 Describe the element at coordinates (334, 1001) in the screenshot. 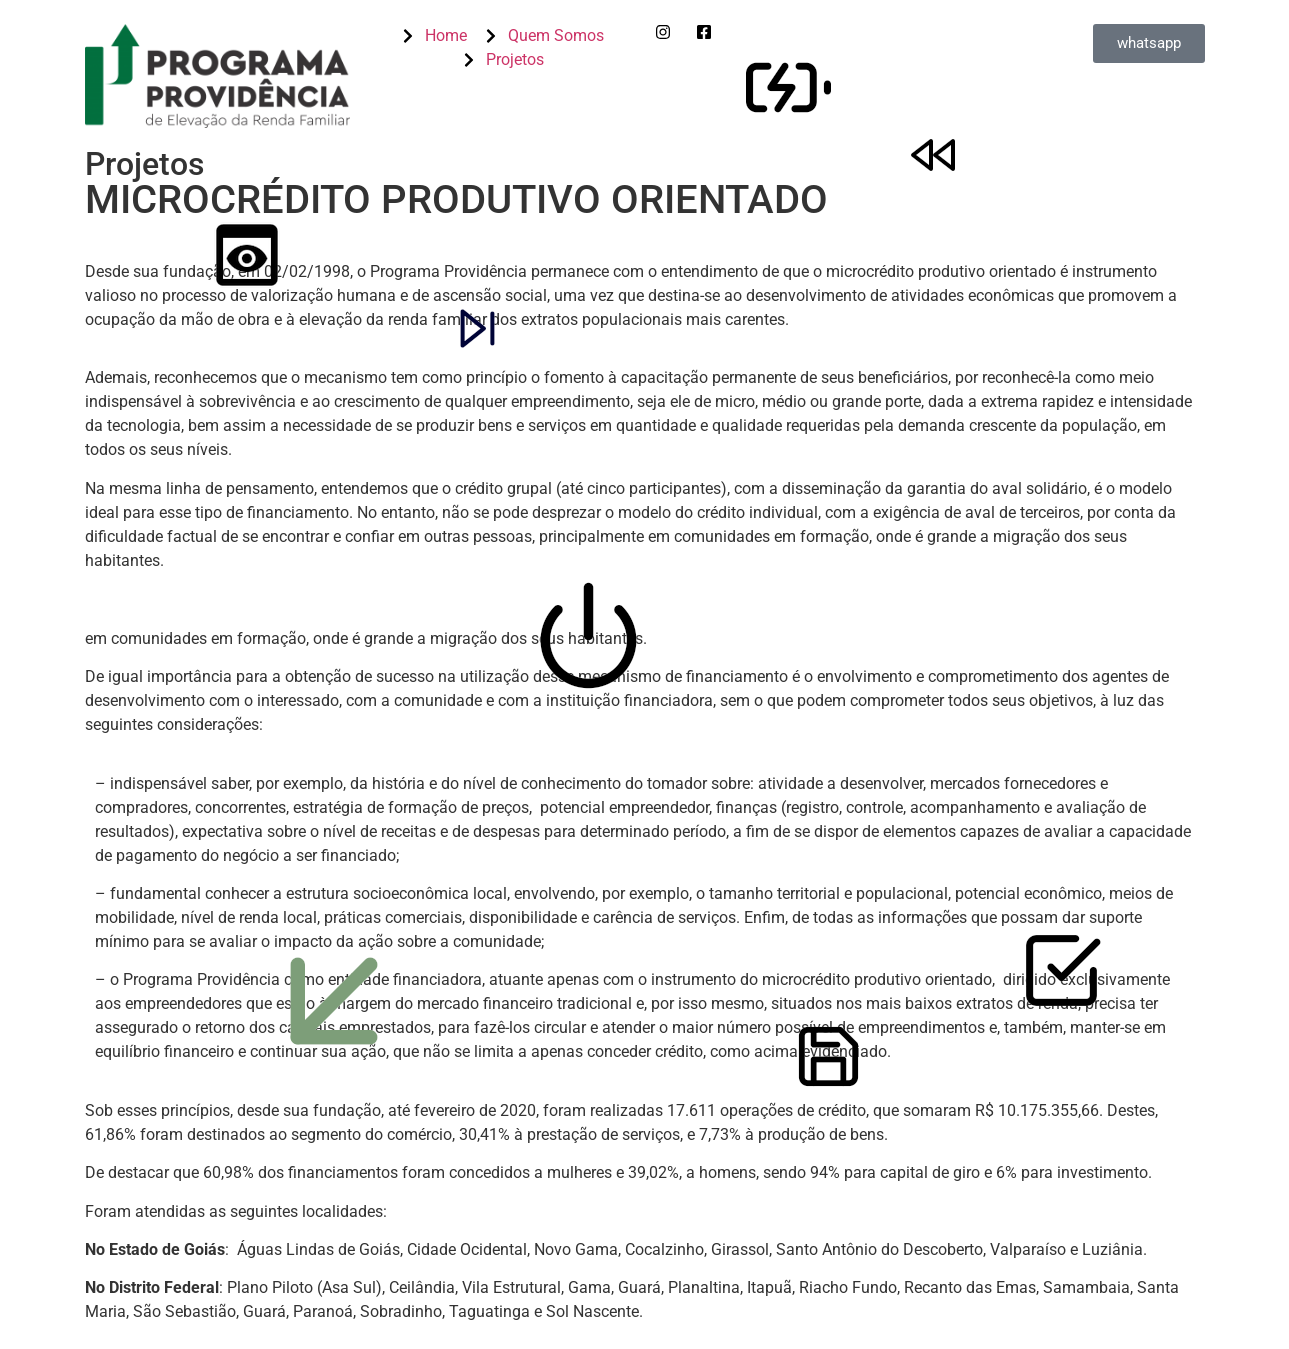

I see `navigate to bottom-left corner` at that location.